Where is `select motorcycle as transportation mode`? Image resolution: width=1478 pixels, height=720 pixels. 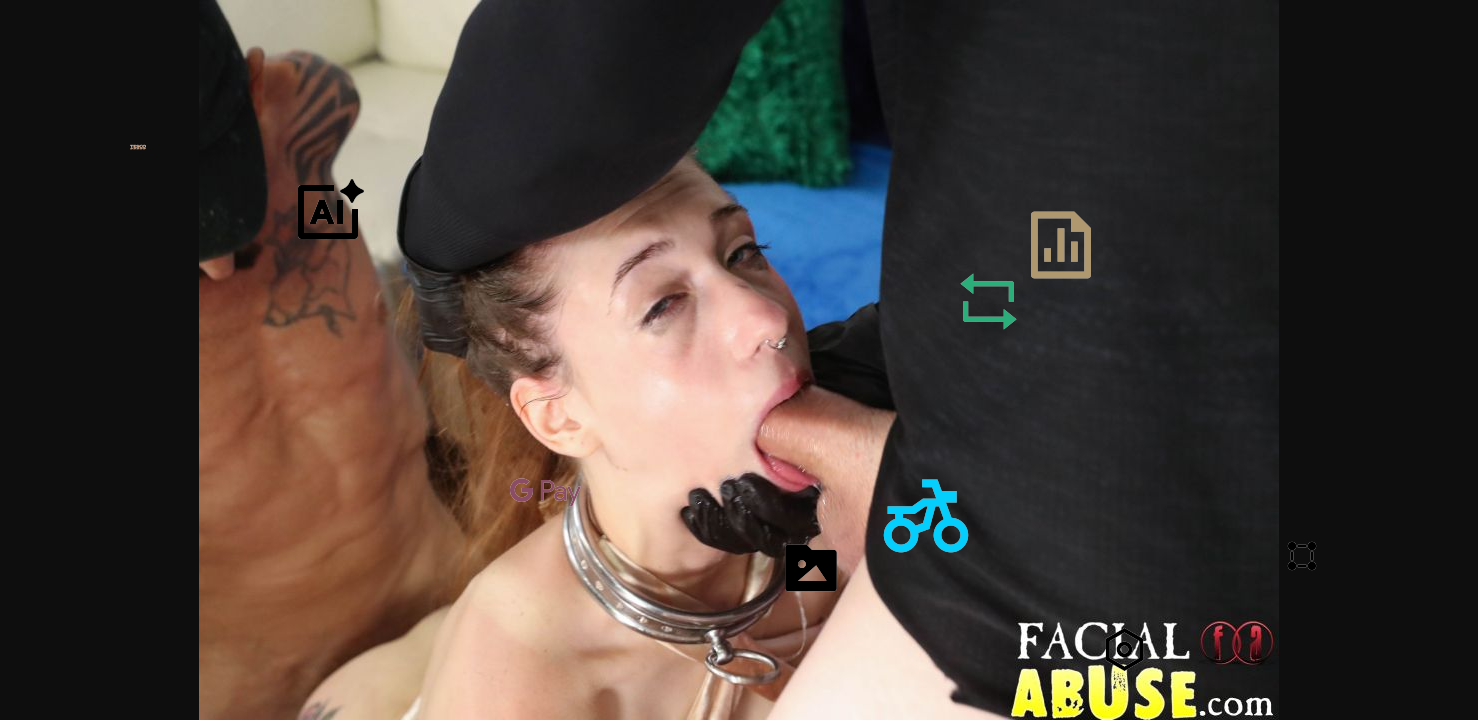 select motorcycle as transportation mode is located at coordinates (926, 514).